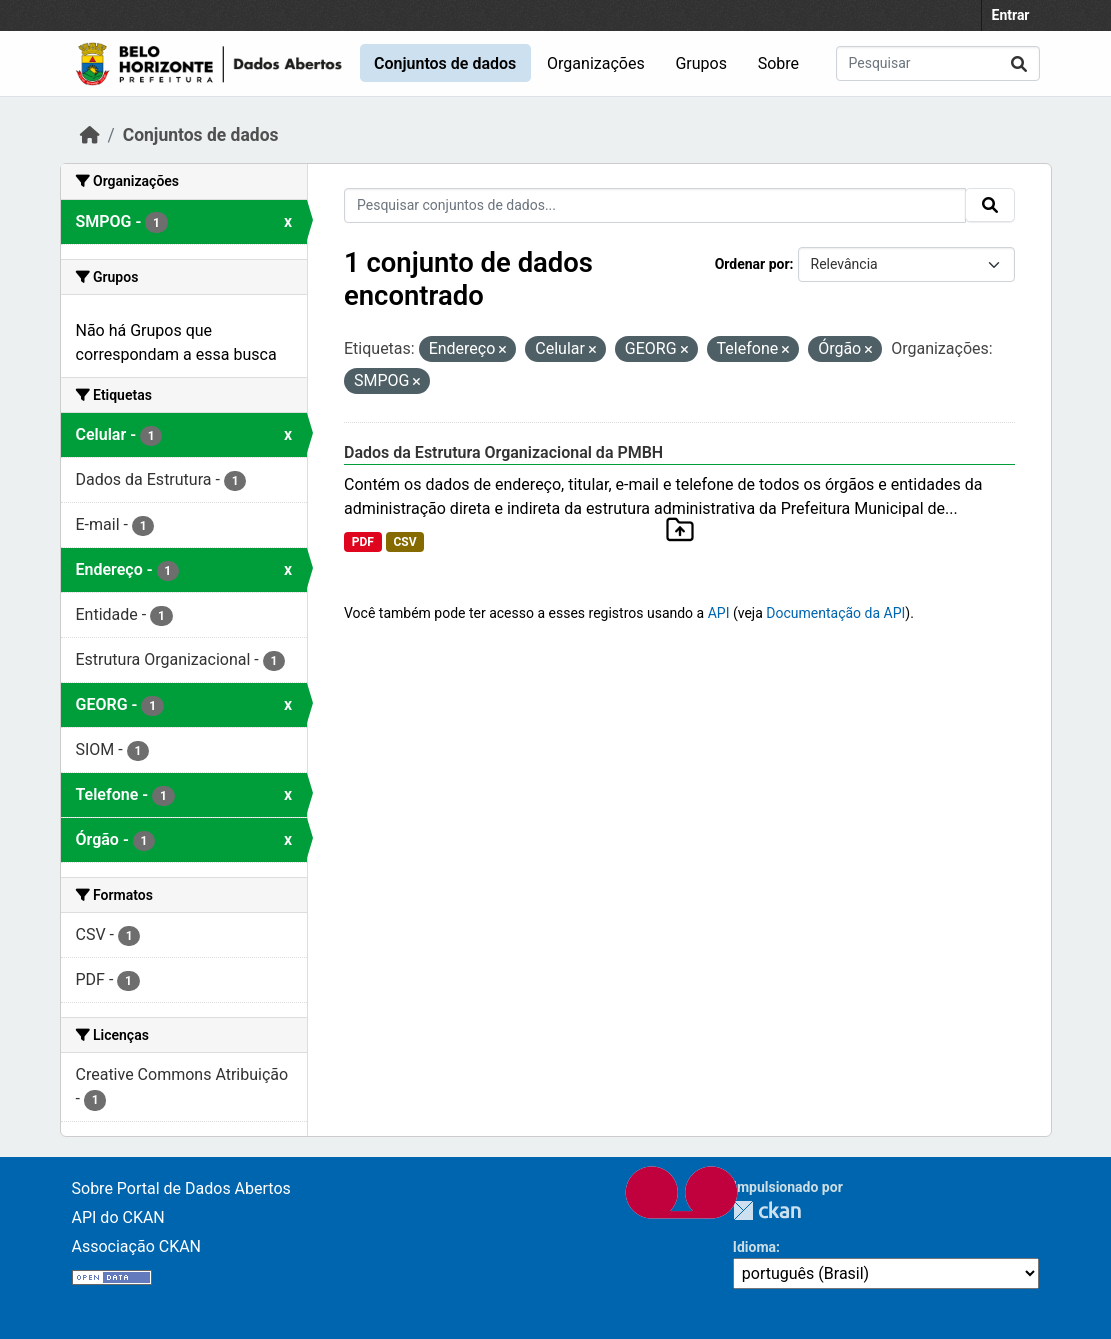  I want to click on indicates audio or video recording in progress, so click(681, 1192).